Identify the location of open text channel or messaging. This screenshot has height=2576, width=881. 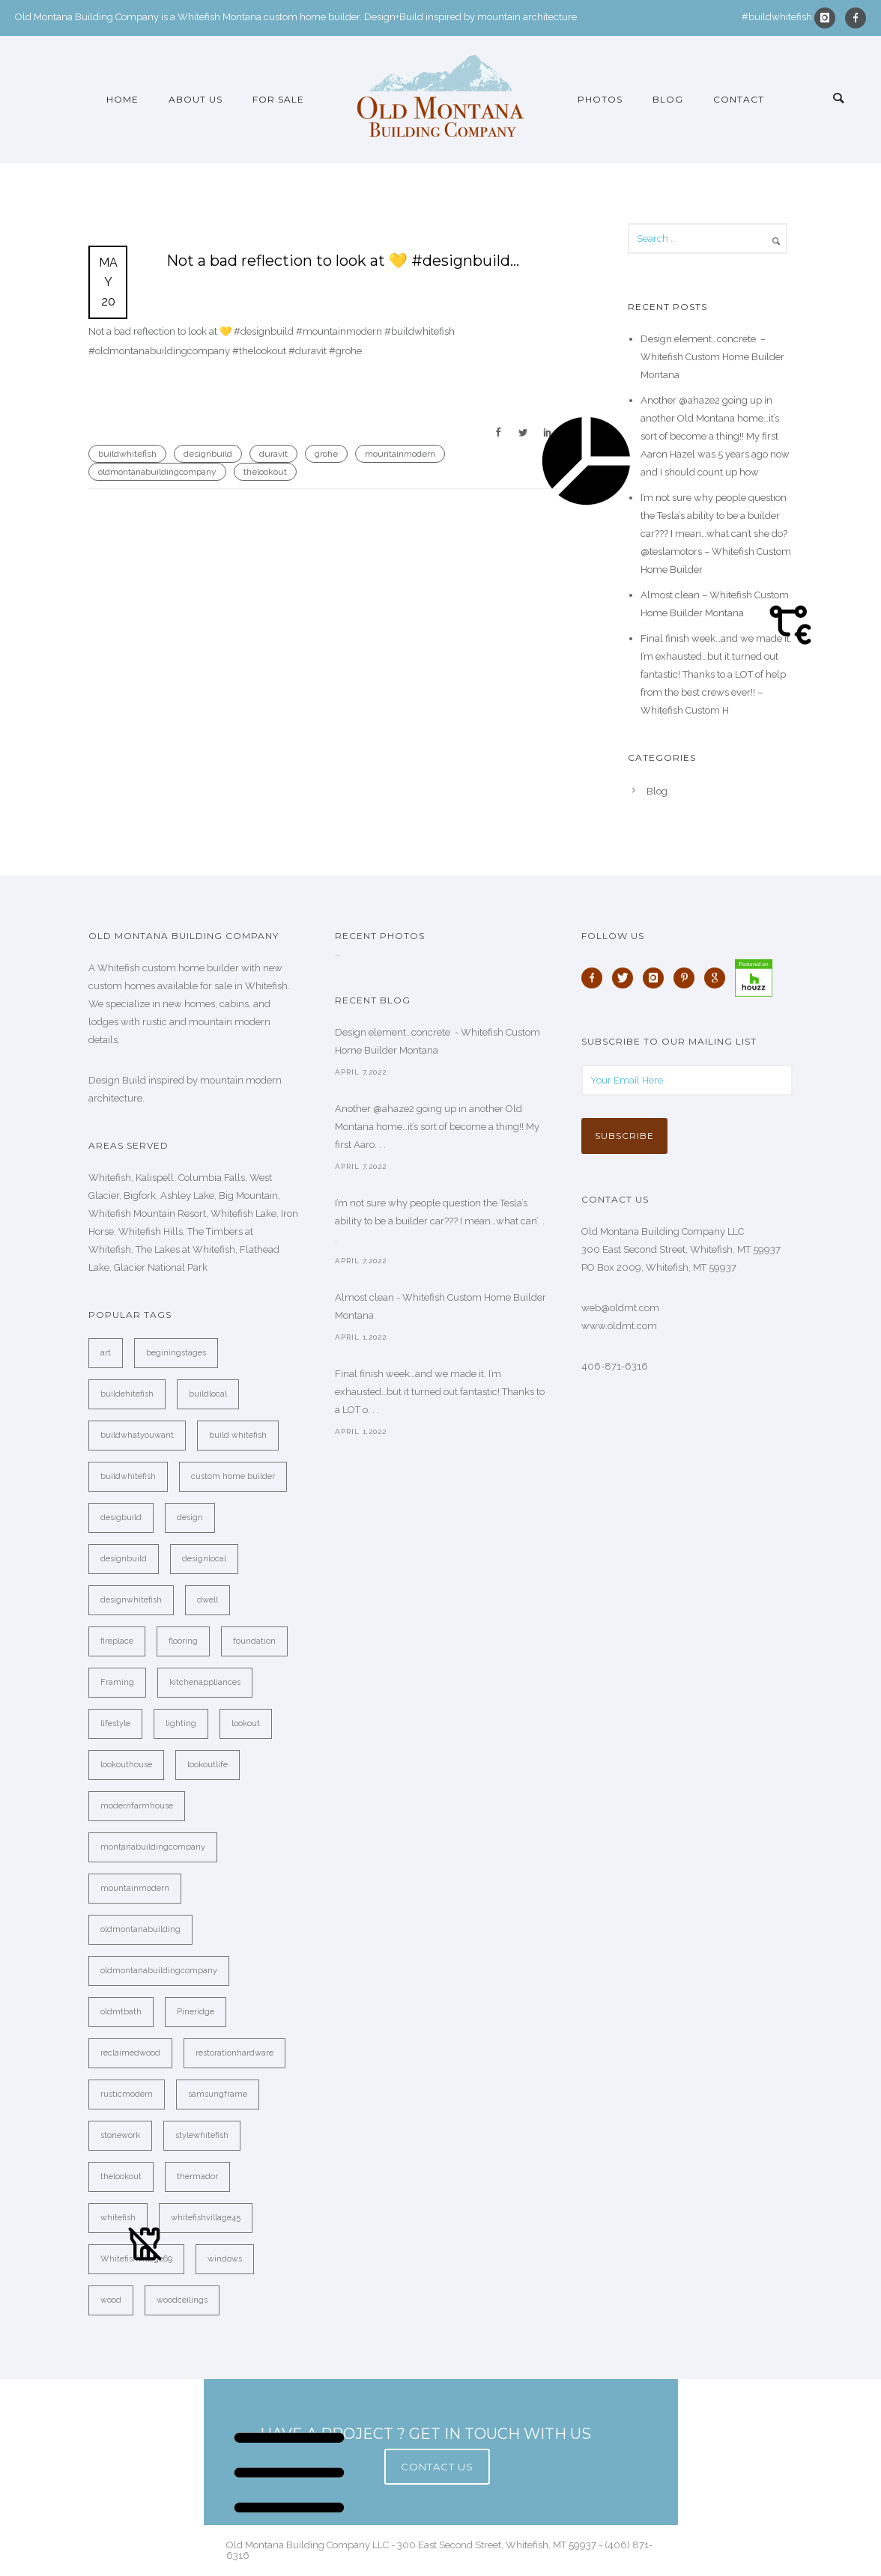
(289, 2473).